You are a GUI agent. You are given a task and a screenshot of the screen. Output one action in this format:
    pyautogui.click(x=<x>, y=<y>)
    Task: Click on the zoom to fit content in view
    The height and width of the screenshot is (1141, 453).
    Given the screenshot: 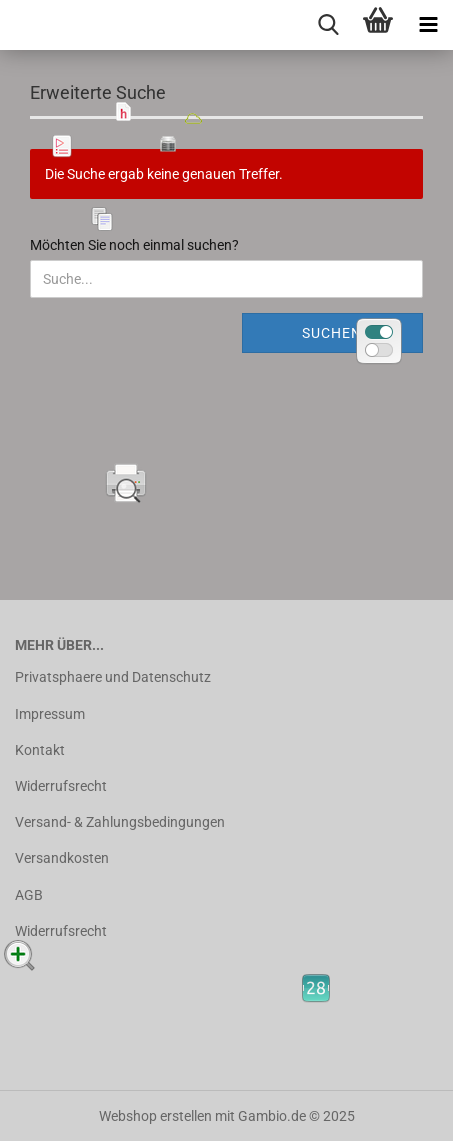 What is the action you would take?
    pyautogui.click(x=19, y=955)
    